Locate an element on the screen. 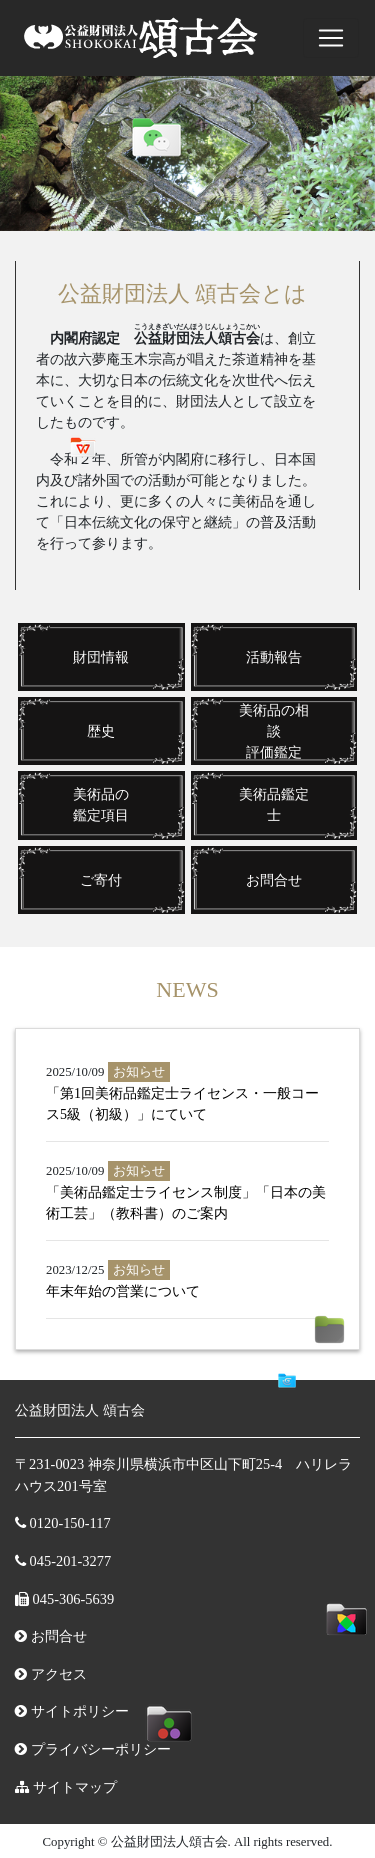  open GDevelop project files folder is located at coordinates (287, 1381).